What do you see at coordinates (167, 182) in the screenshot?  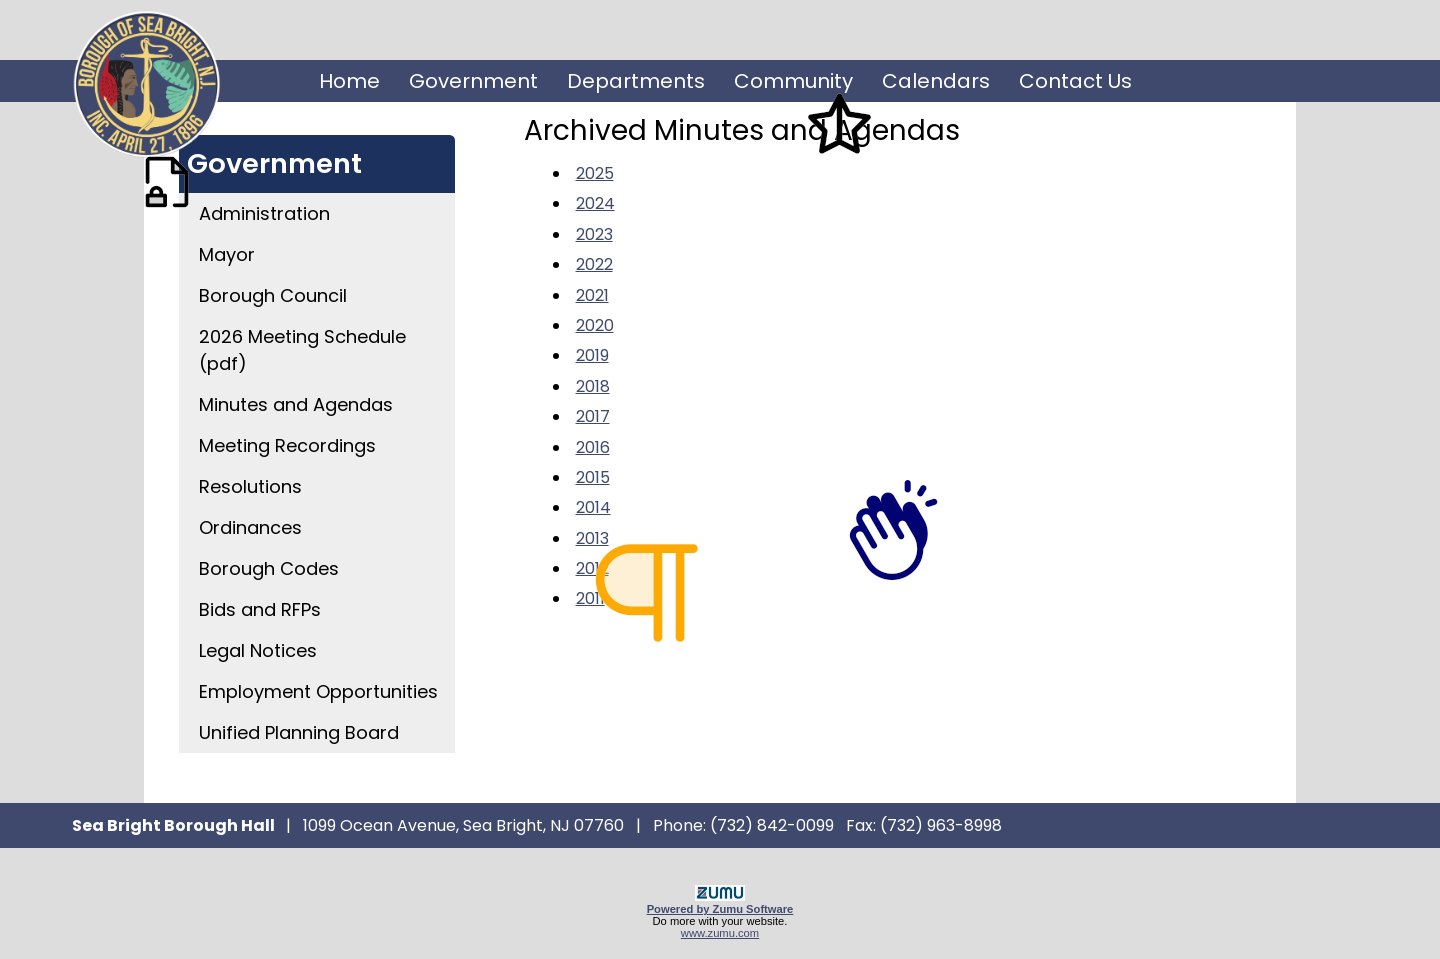 I see `a locked or encrypted file` at bounding box center [167, 182].